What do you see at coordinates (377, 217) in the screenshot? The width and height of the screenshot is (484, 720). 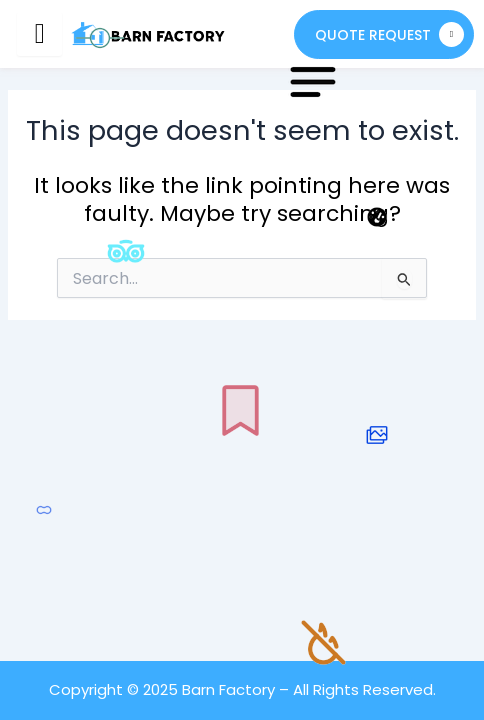 I see `view performance or speed metrics` at bounding box center [377, 217].